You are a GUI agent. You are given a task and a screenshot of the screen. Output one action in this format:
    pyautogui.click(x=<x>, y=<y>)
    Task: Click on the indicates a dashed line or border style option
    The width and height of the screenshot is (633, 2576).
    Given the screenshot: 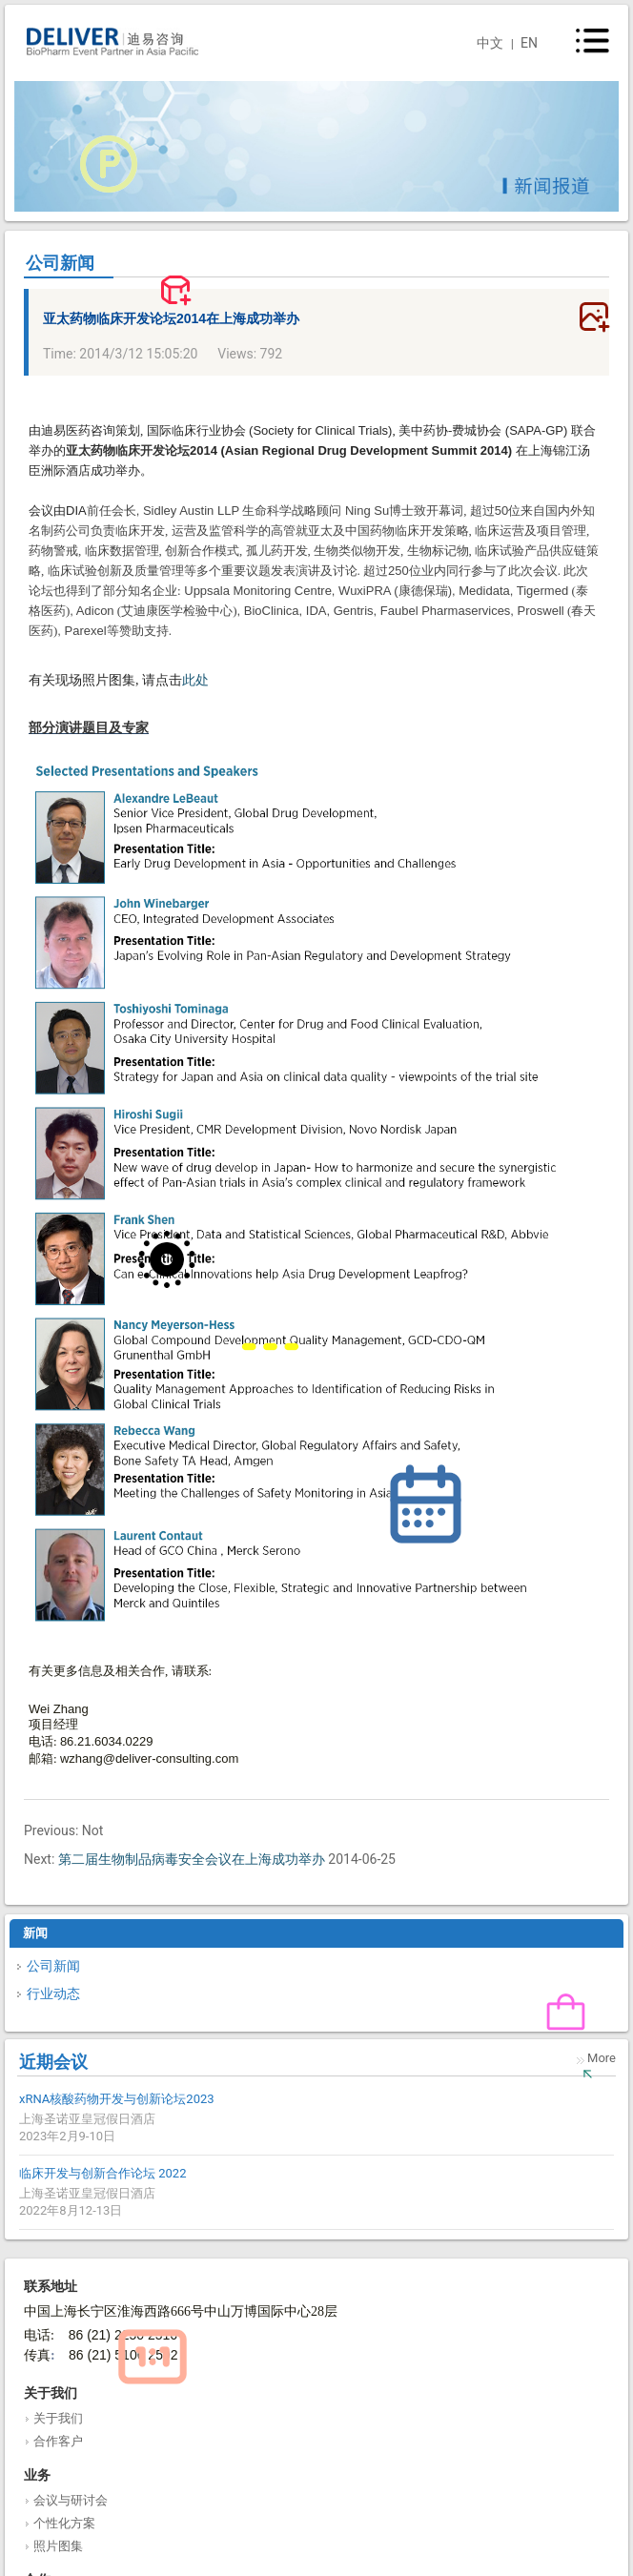 What is the action you would take?
    pyautogui.click(x=270, y=1346)
    